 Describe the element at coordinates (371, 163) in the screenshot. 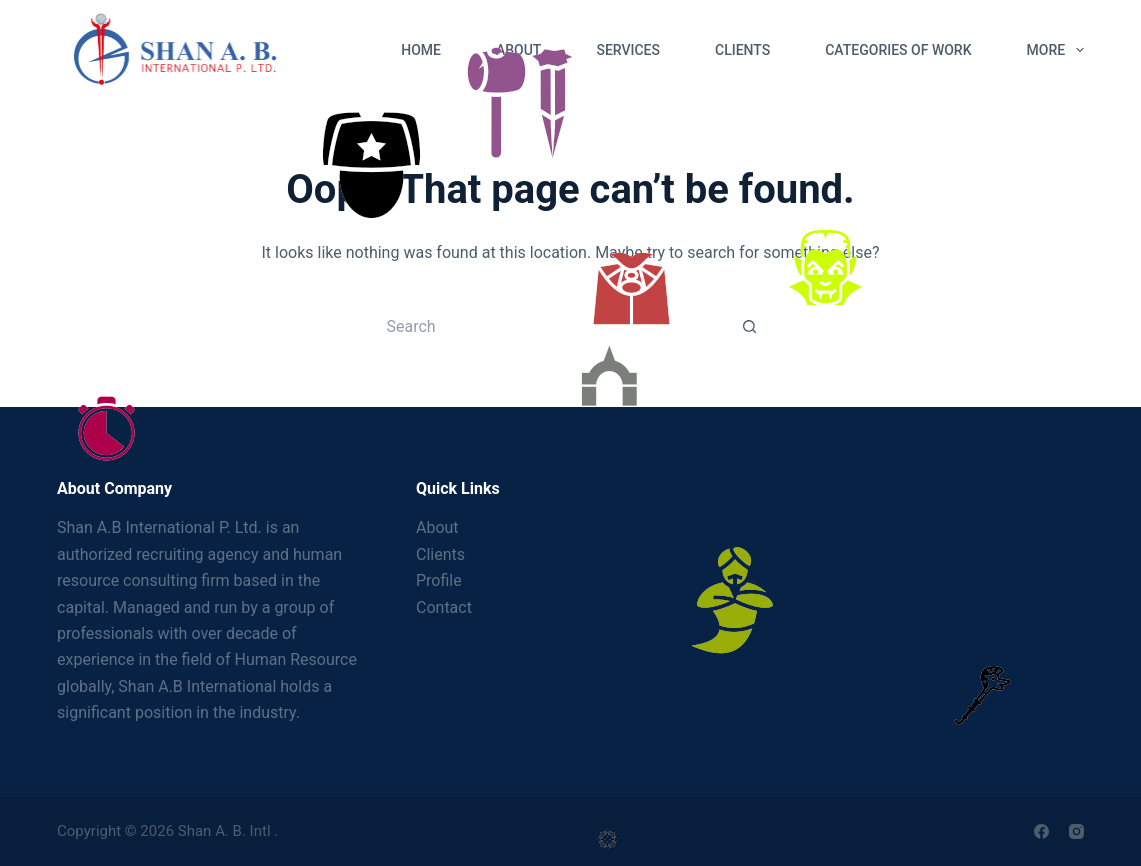

I see `select Russian-style winter hat accessory` at that location.